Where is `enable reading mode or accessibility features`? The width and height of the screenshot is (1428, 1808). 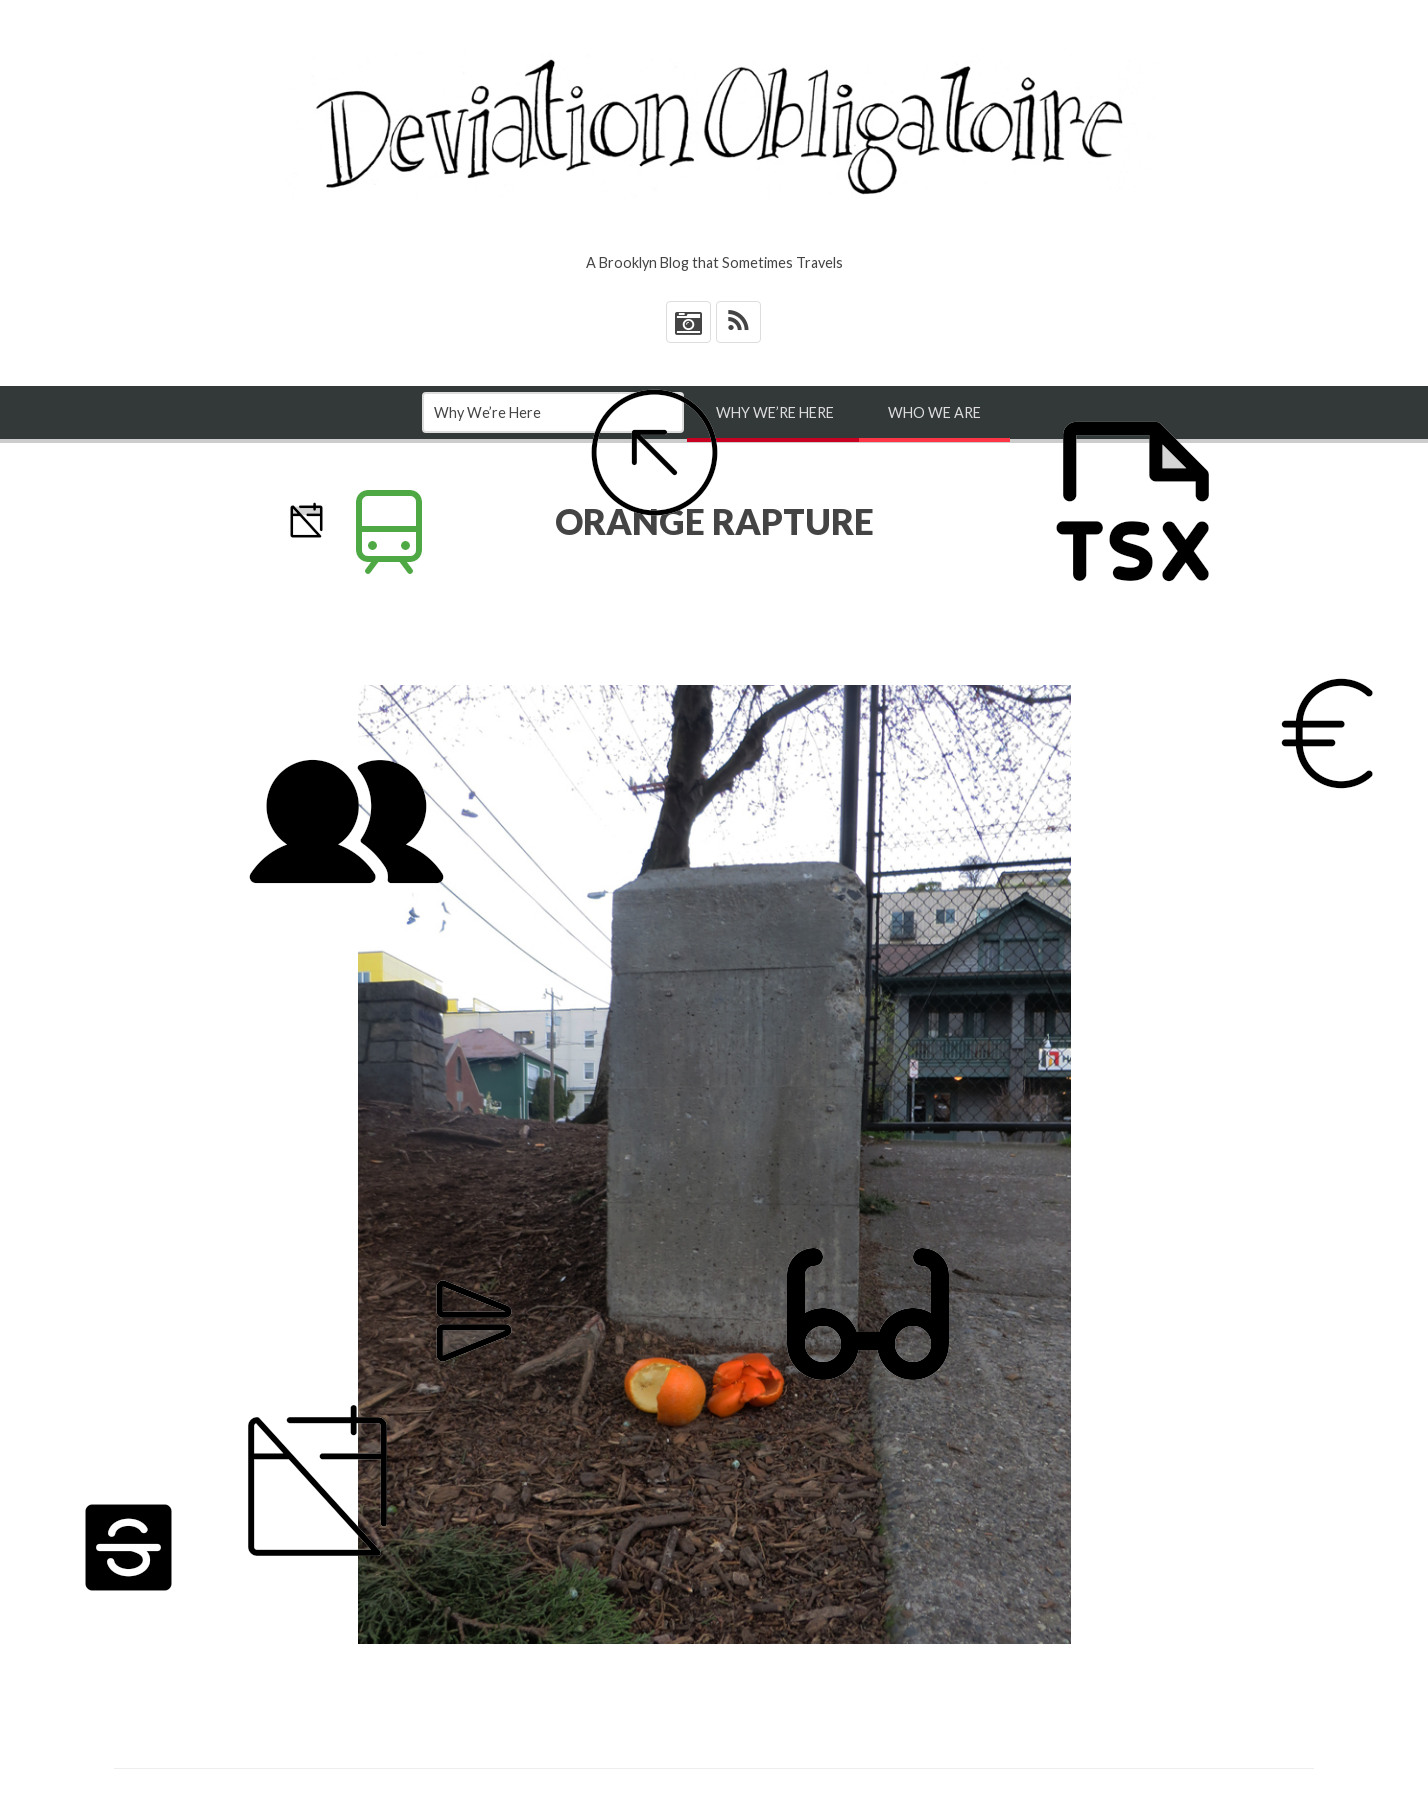 enable reading mode or accessibility features is located at coordinates (868, 1317).